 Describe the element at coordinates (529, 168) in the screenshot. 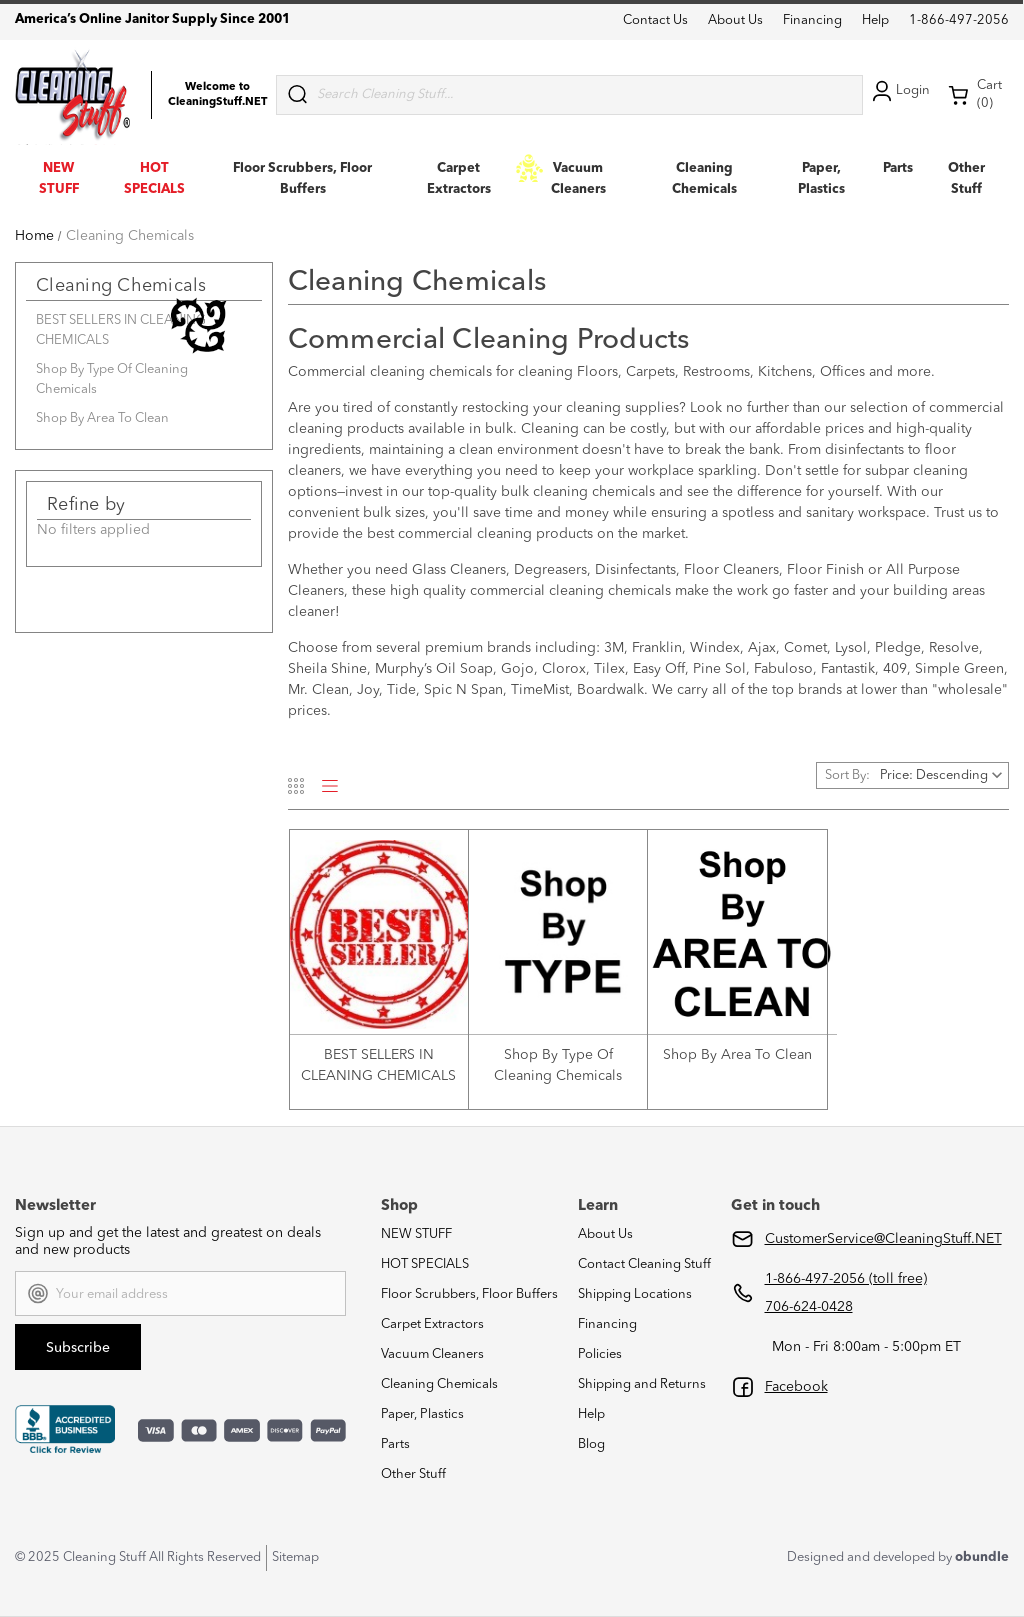

I see `select astronaut or space character` at that location.